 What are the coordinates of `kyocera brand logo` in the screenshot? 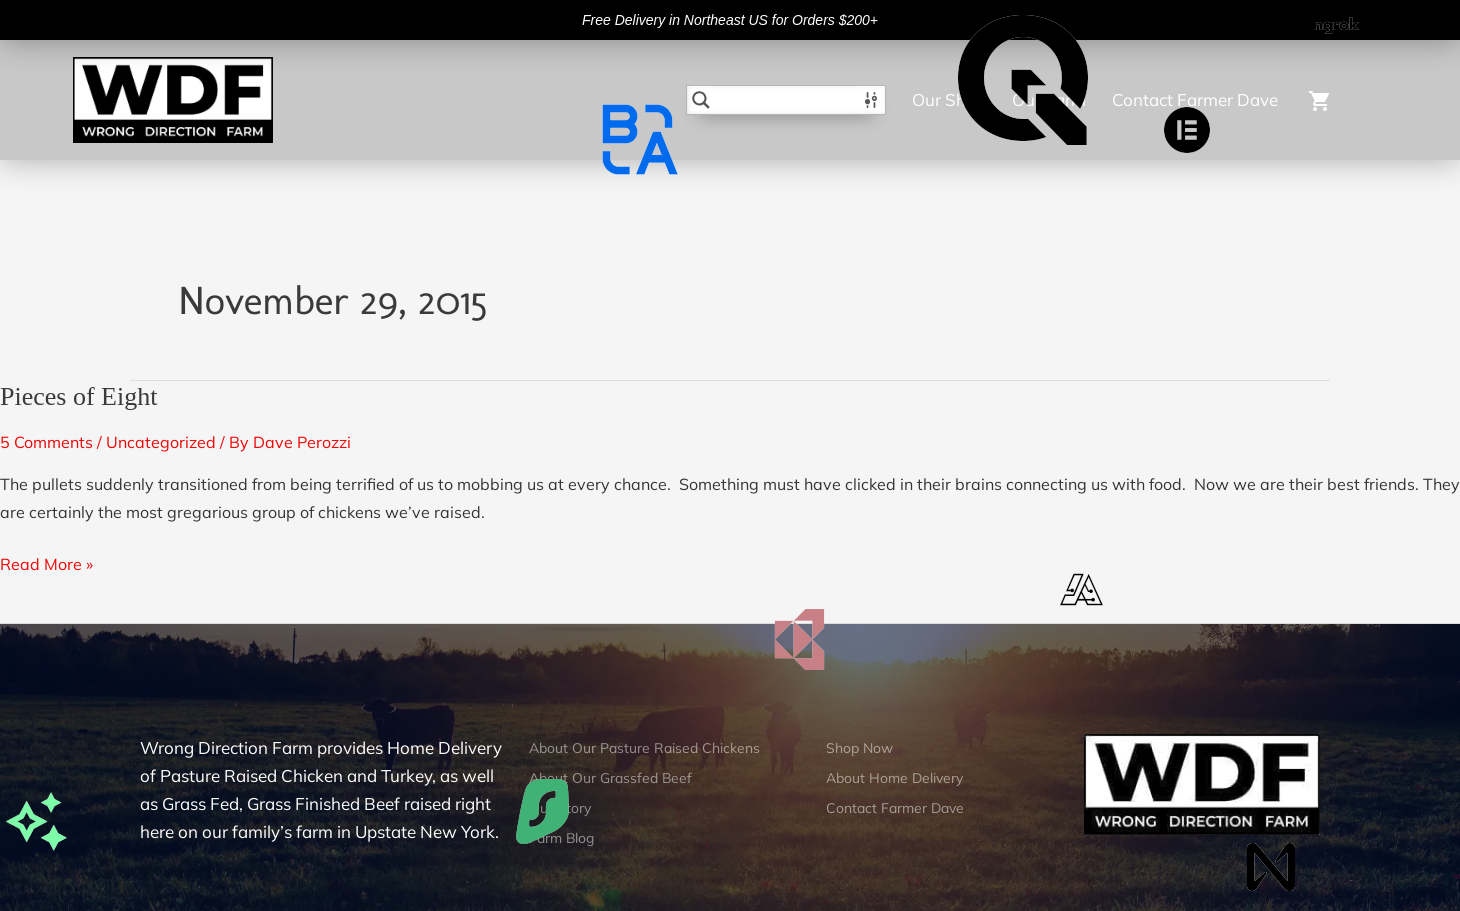 It's located at (799, 639).